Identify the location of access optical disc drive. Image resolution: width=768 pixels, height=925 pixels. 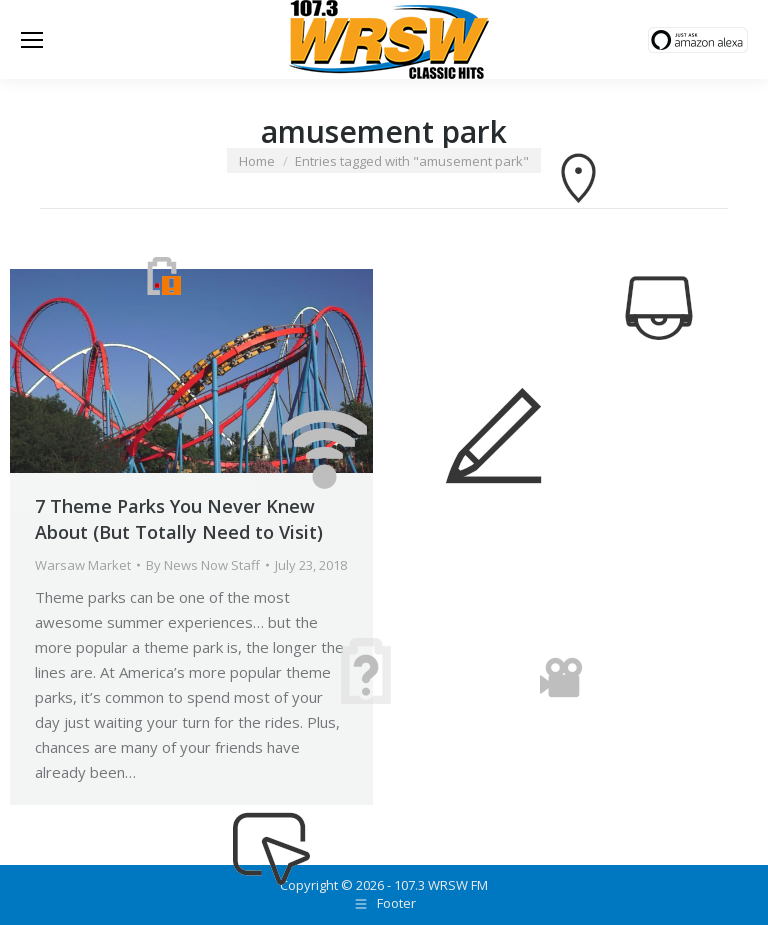
(659, 306).